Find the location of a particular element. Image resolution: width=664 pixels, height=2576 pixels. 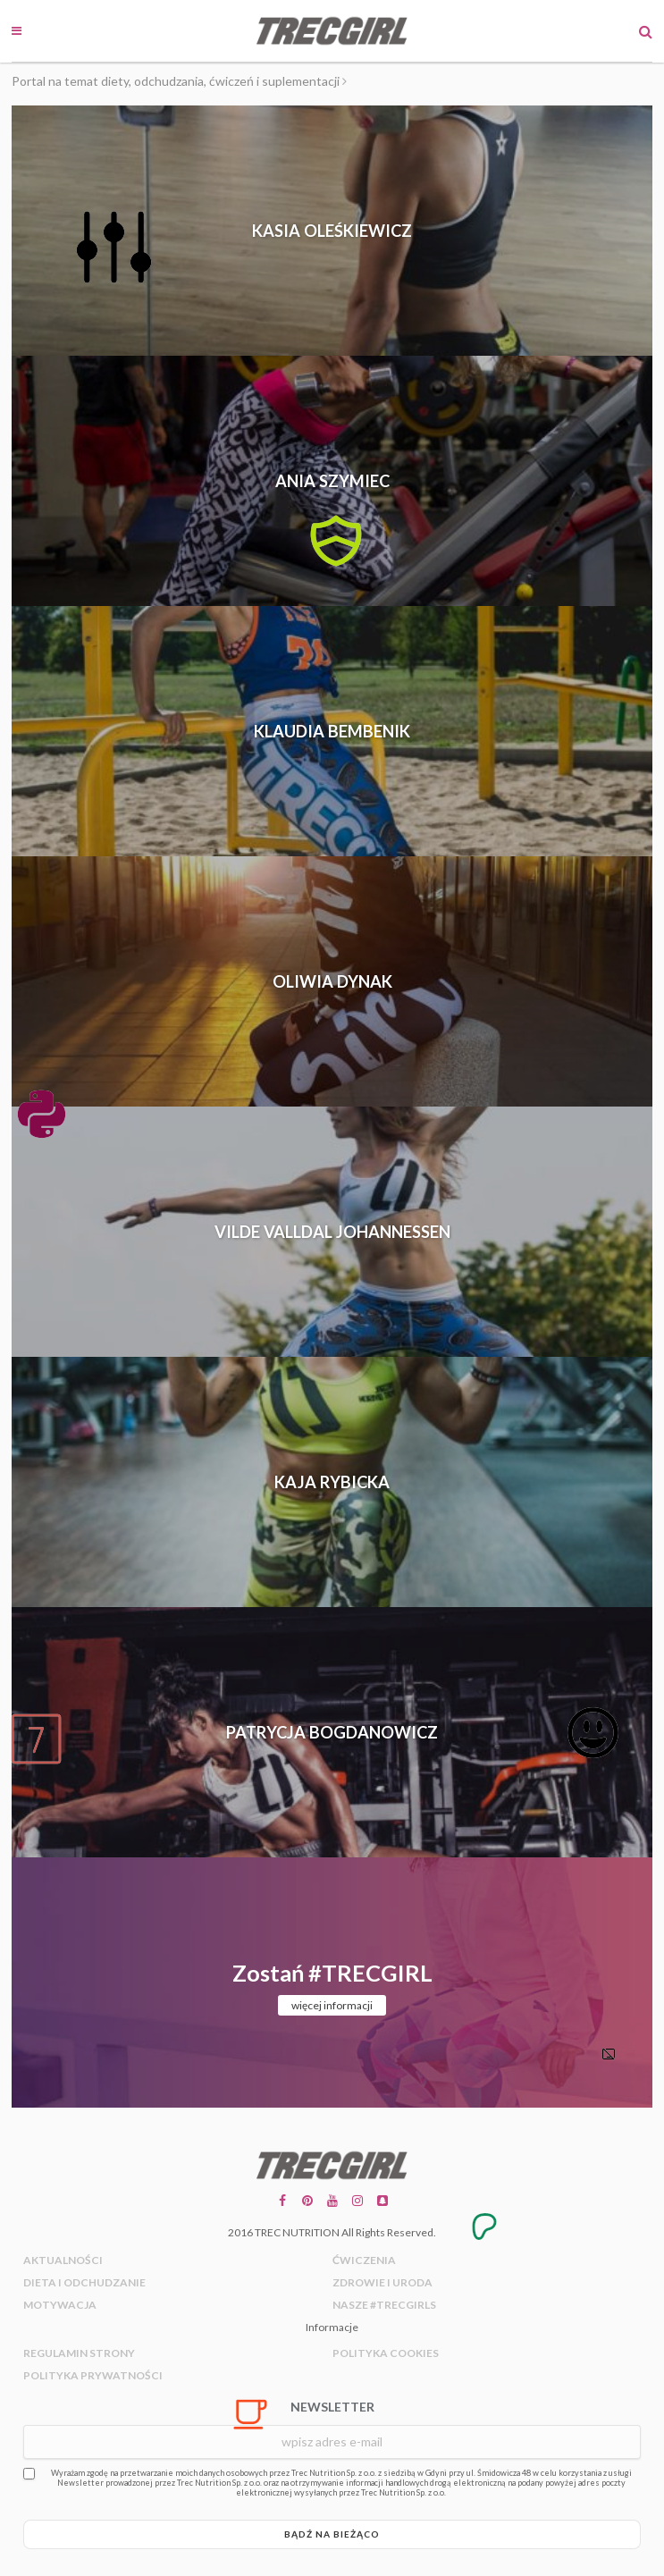

select or input the number seven is located at coordinates (36, 1738).